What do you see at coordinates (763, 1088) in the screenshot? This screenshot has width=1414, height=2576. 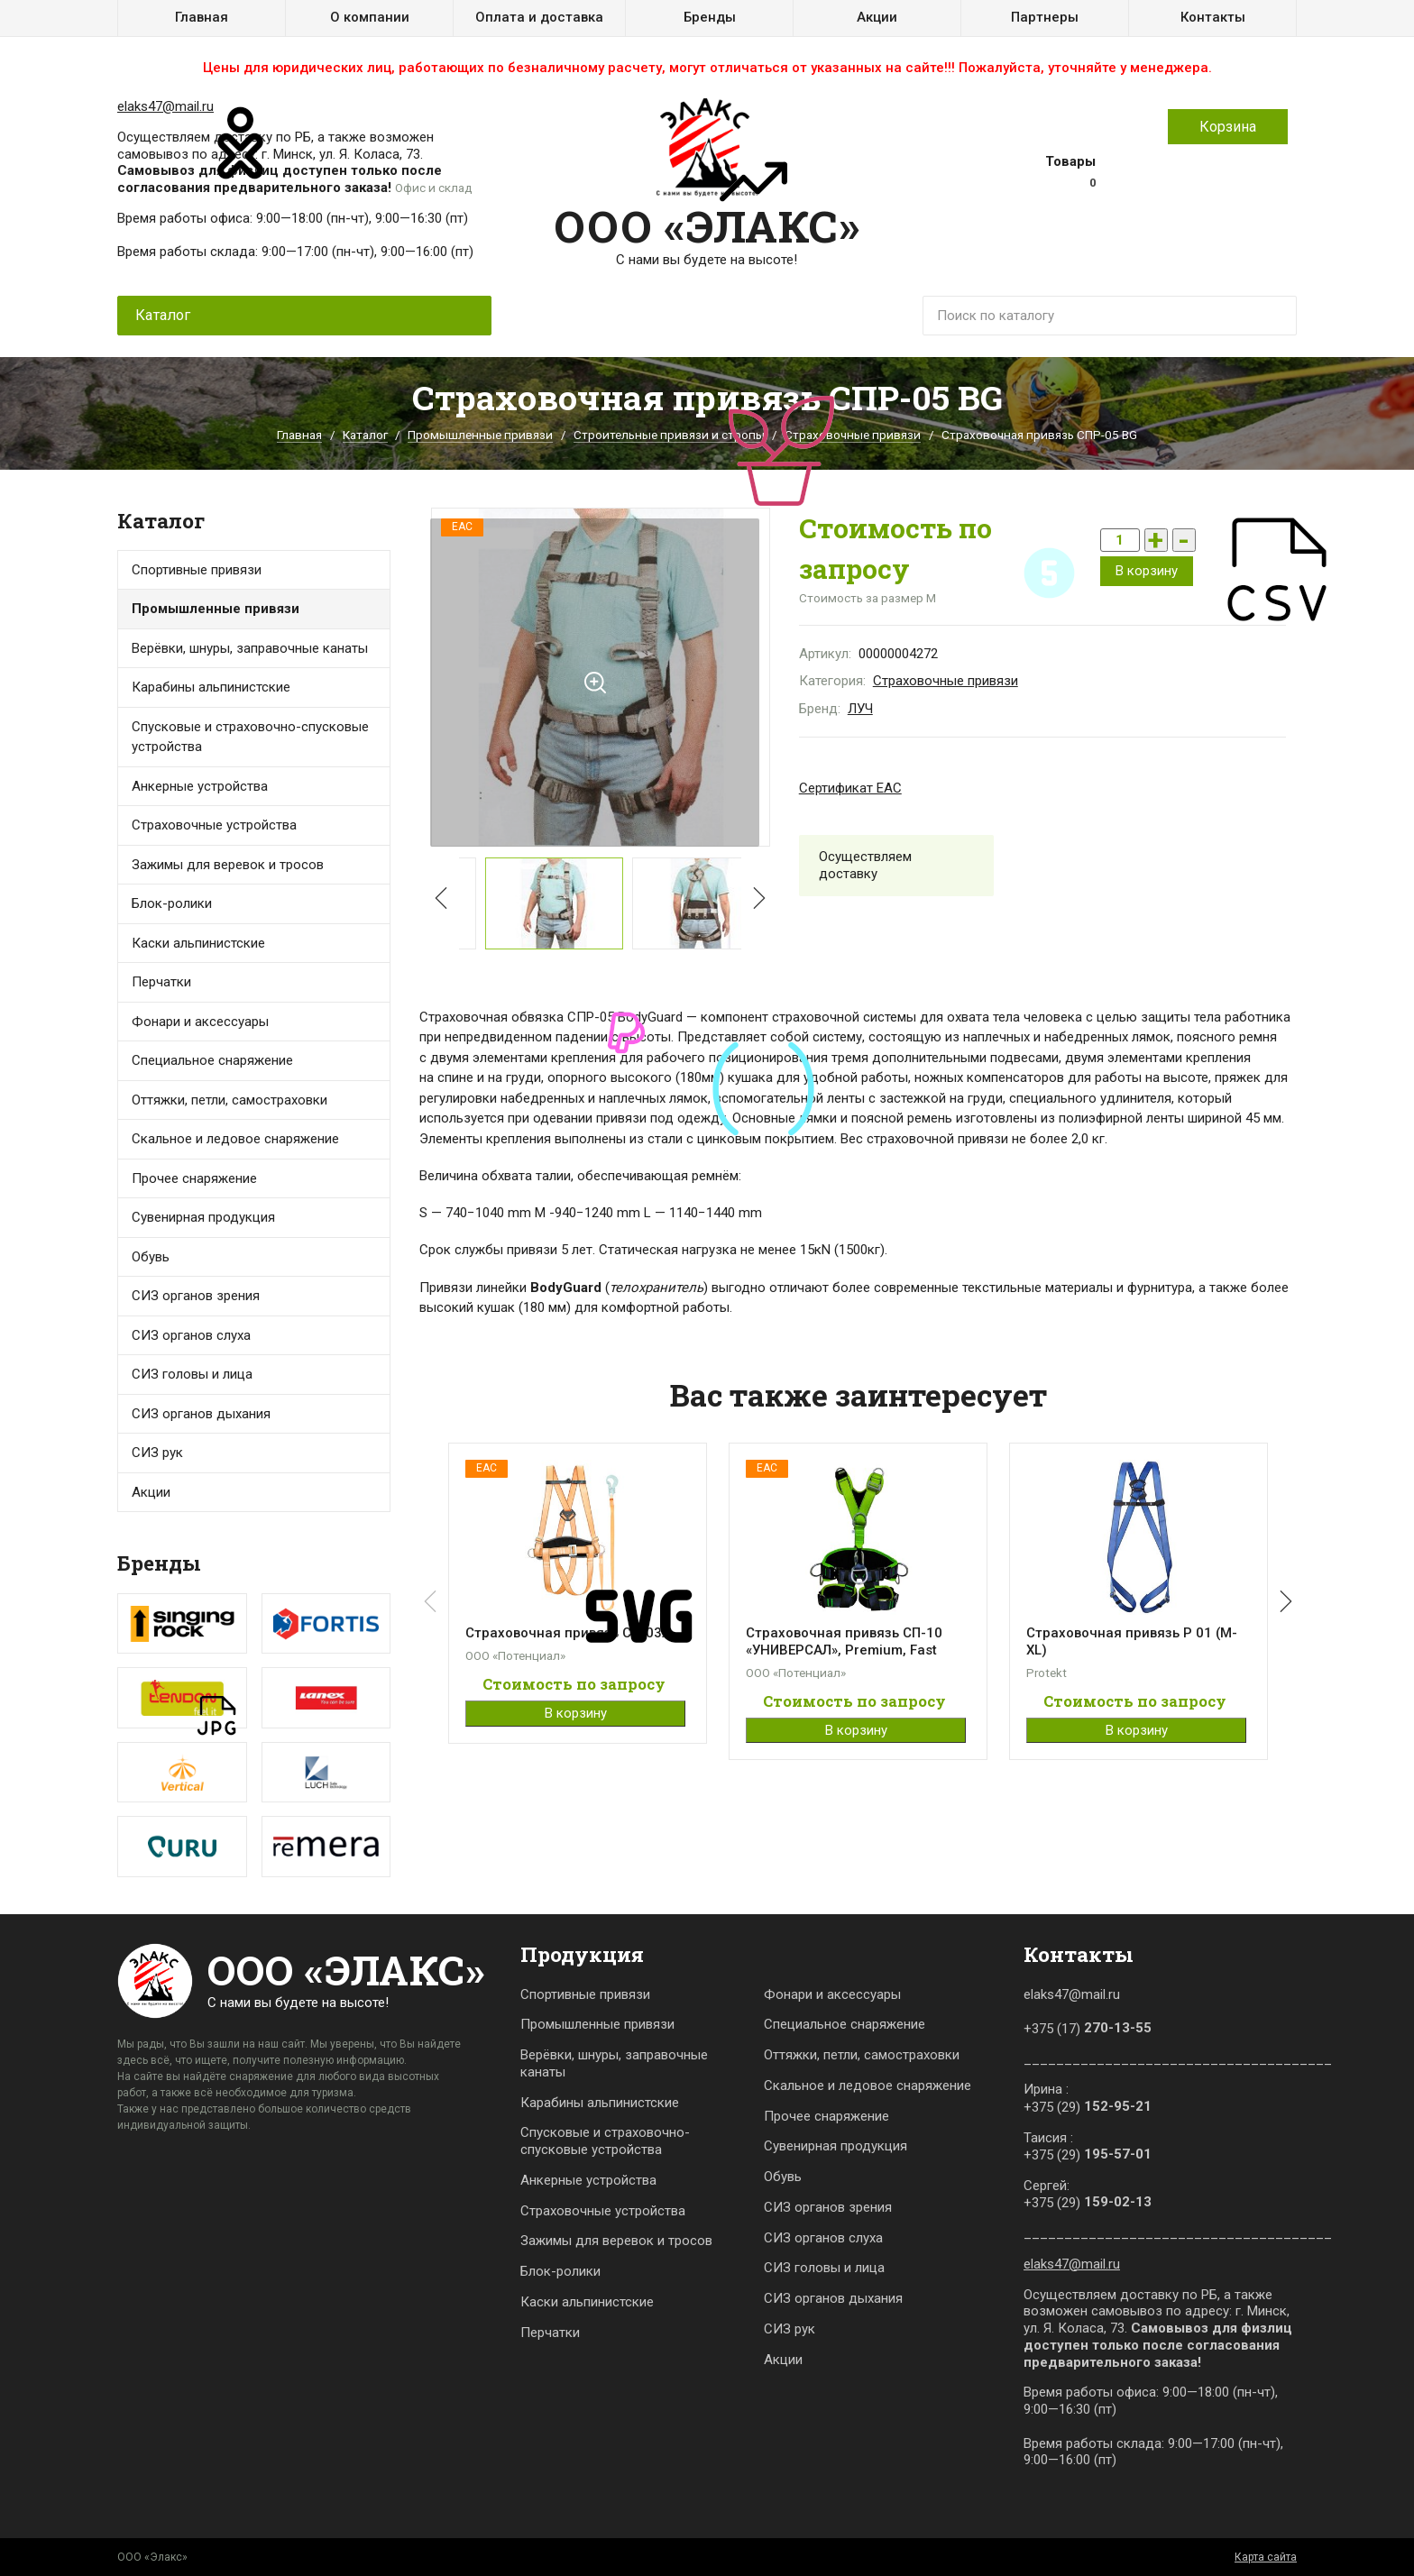 I see `insert parentheses in text or code` at bounding box center [763, 1088].